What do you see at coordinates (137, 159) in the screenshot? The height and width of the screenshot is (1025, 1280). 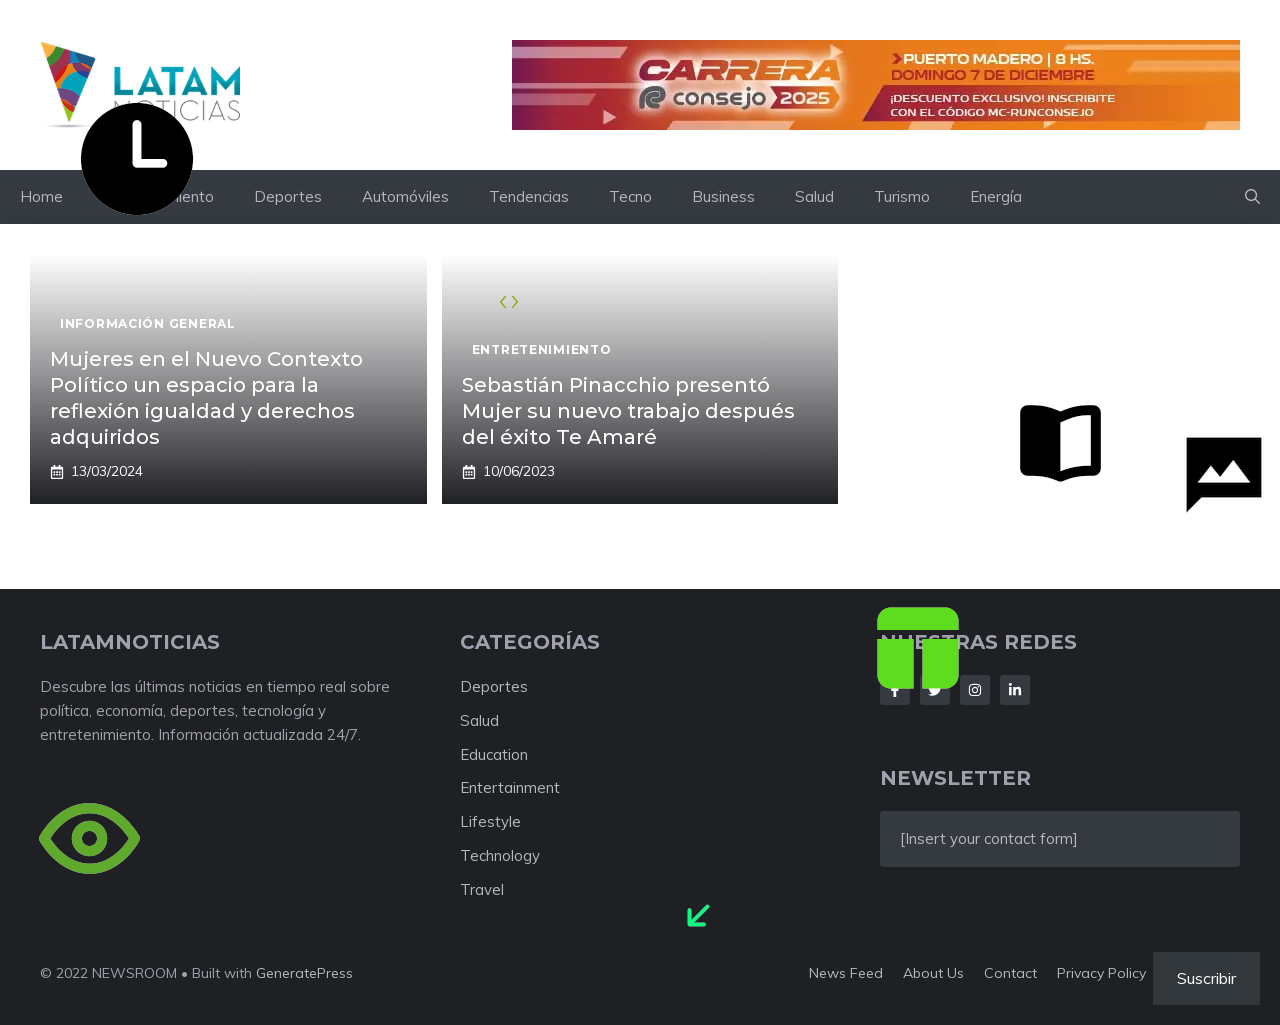 I see `view time or clock settings` at bounding box center [137, 159].